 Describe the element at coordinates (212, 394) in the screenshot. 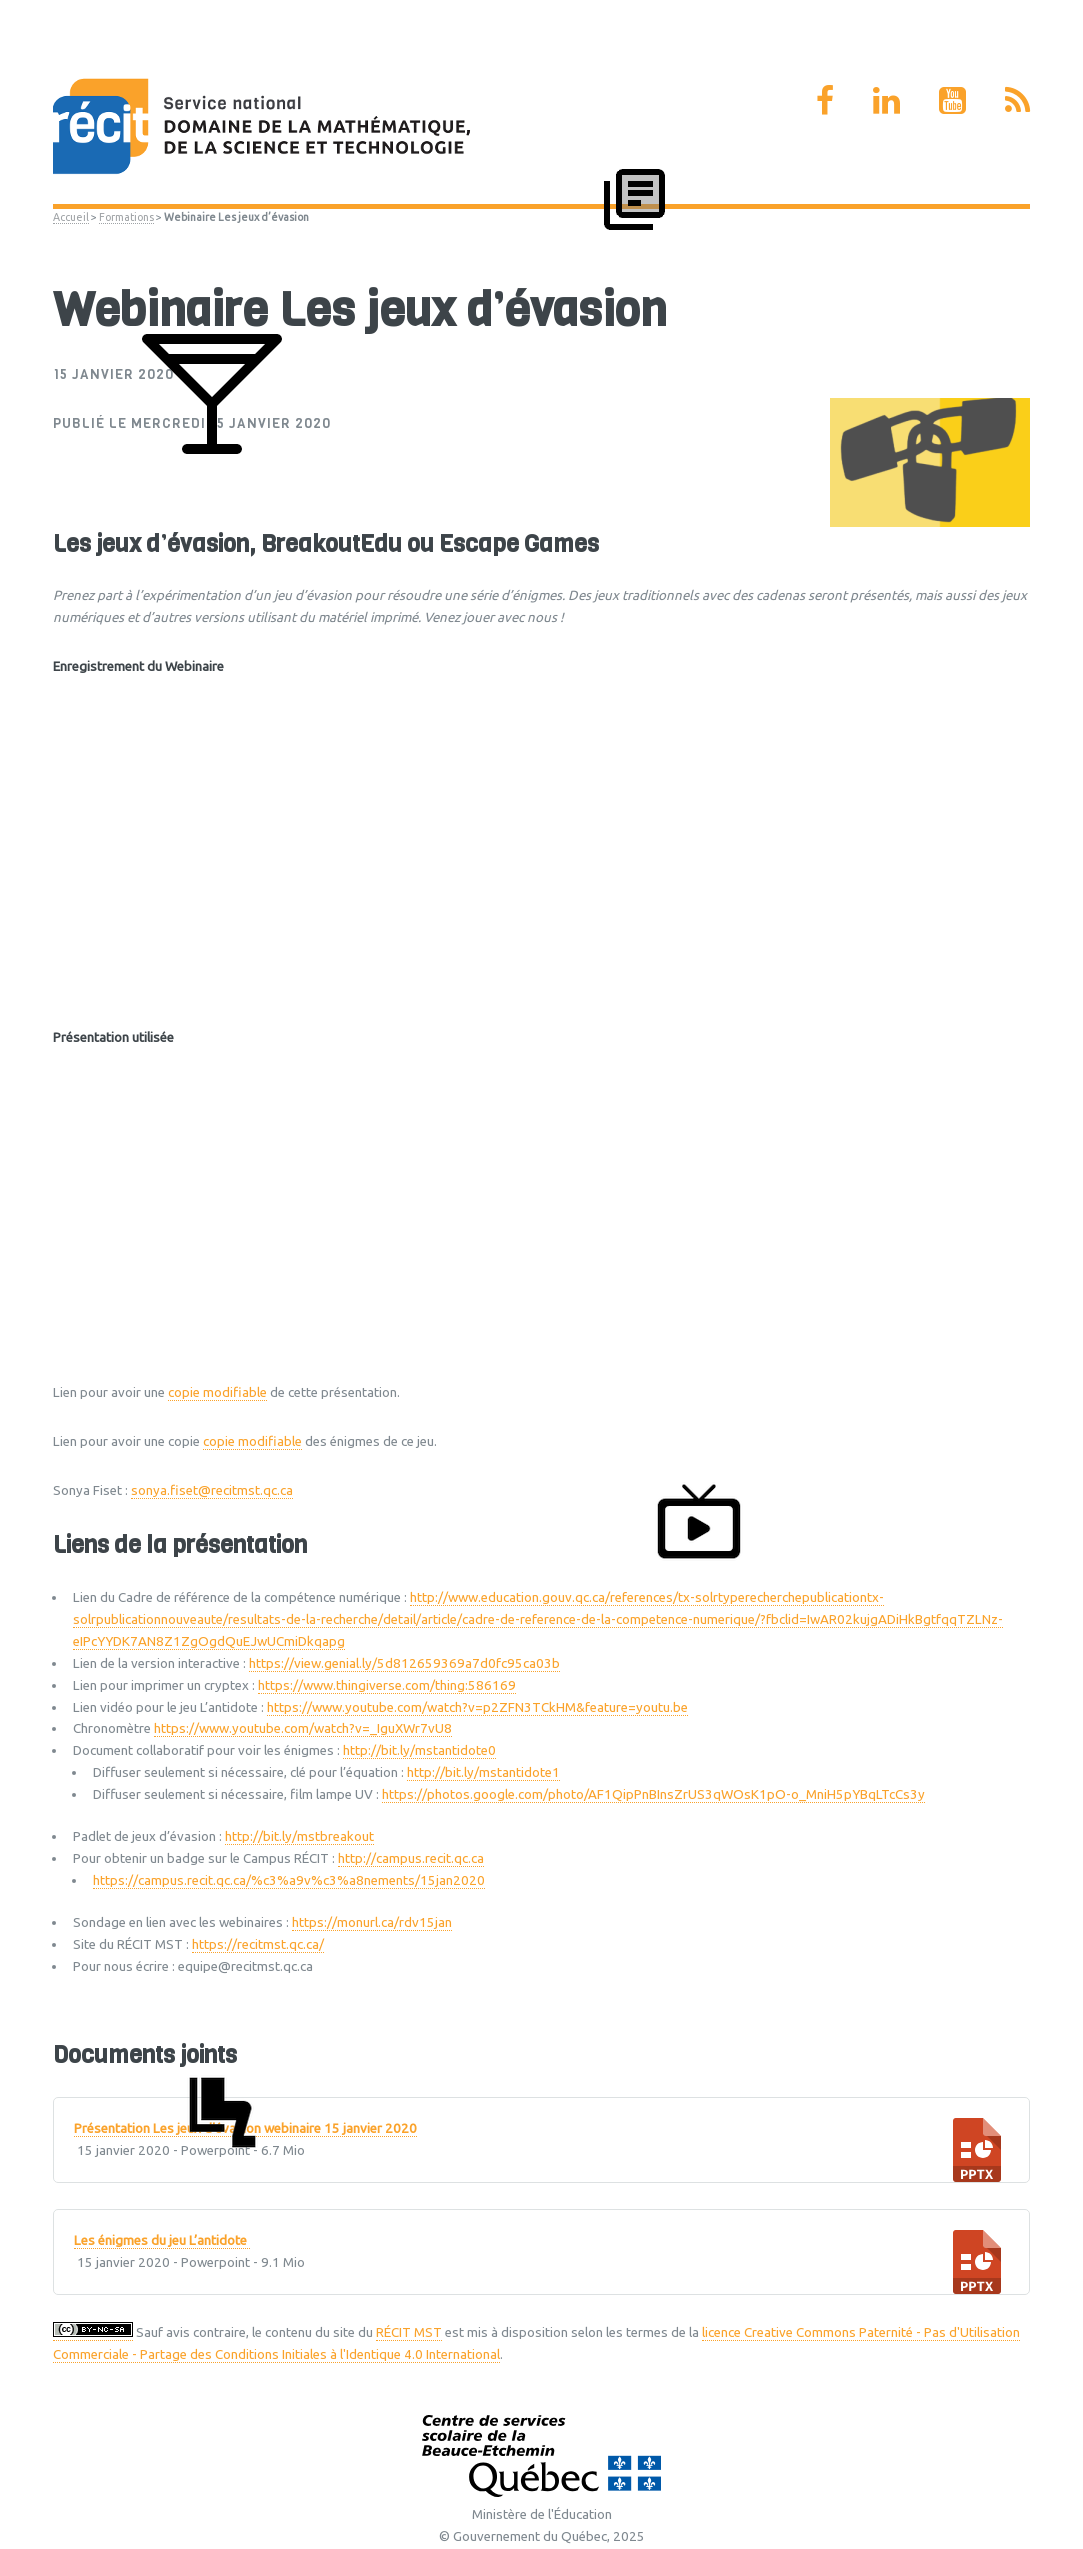

I see `access bar or cocktail menu` at that location.